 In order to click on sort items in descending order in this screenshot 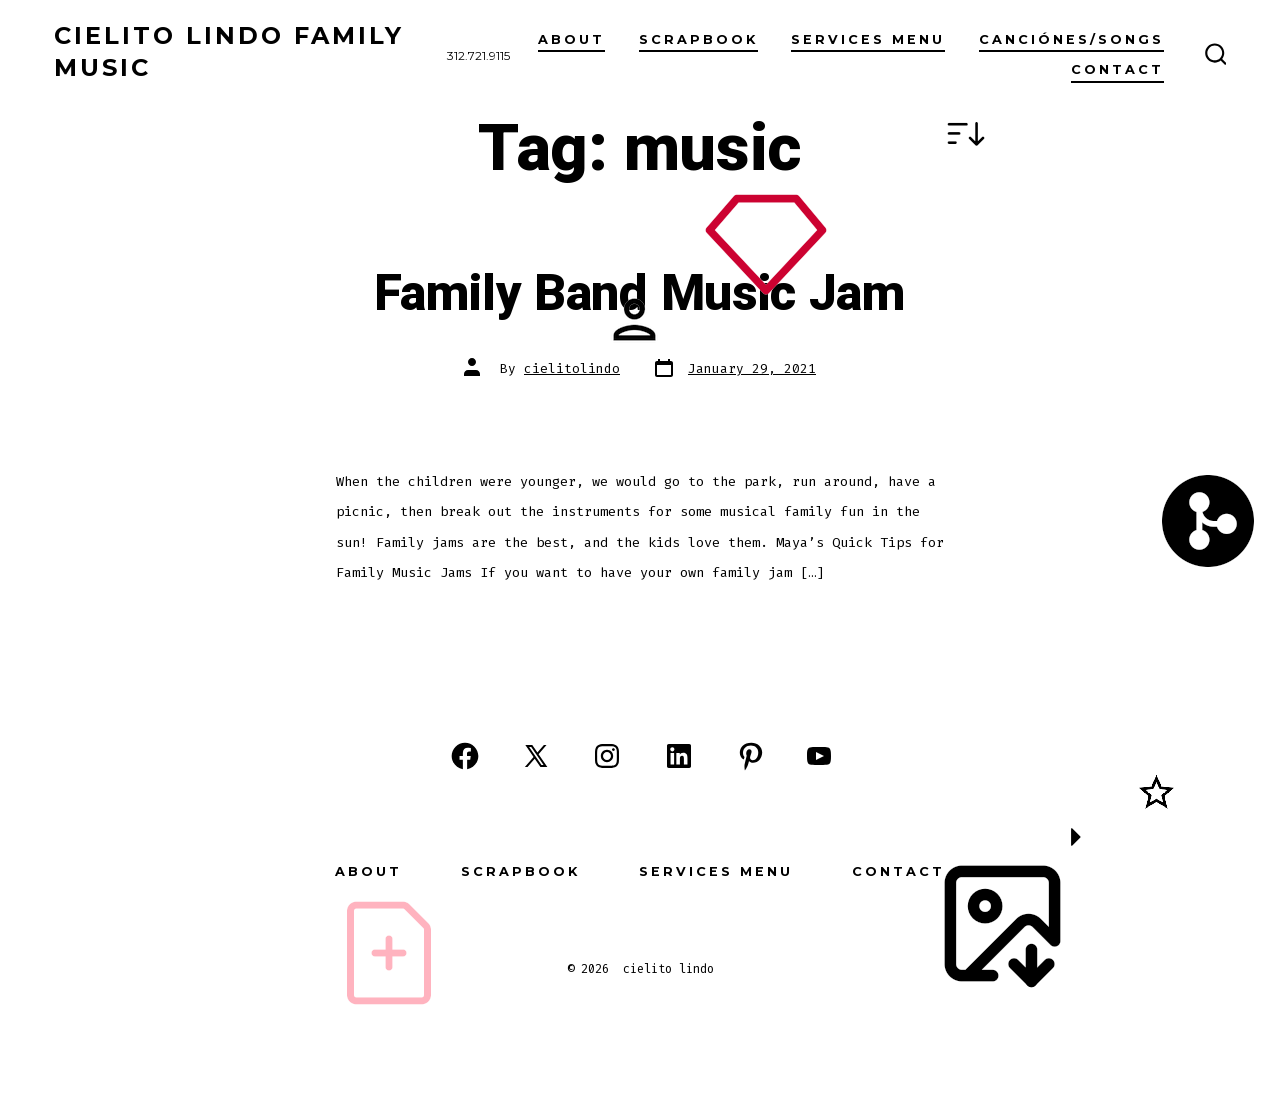, I will do `click(966, 133)`.